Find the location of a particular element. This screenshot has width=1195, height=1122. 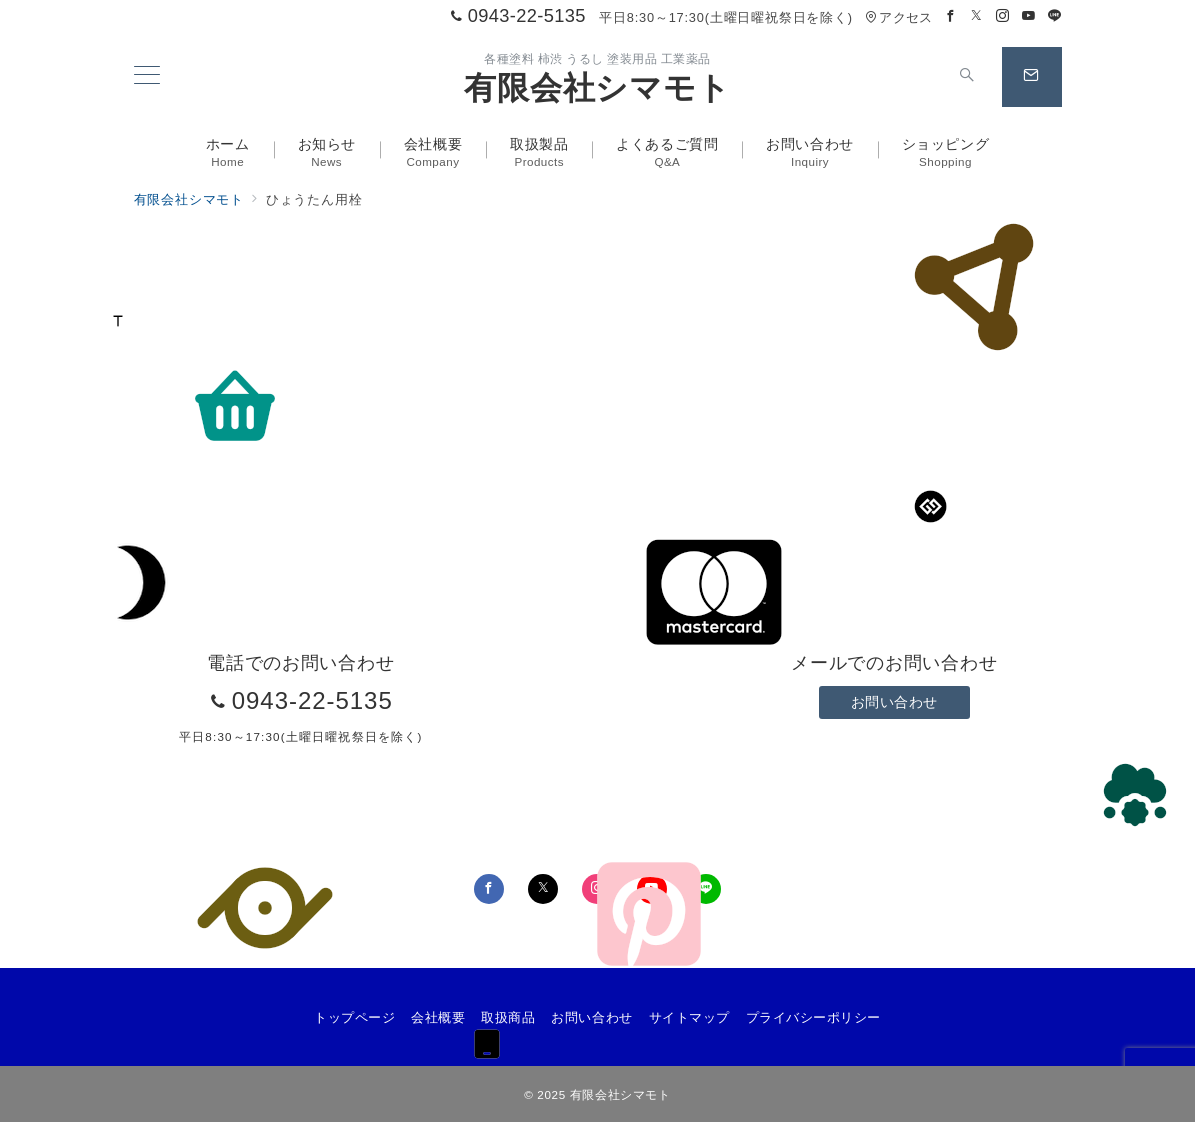

indicates hail or severe weather conditions is located at coordinates (1135, 795).